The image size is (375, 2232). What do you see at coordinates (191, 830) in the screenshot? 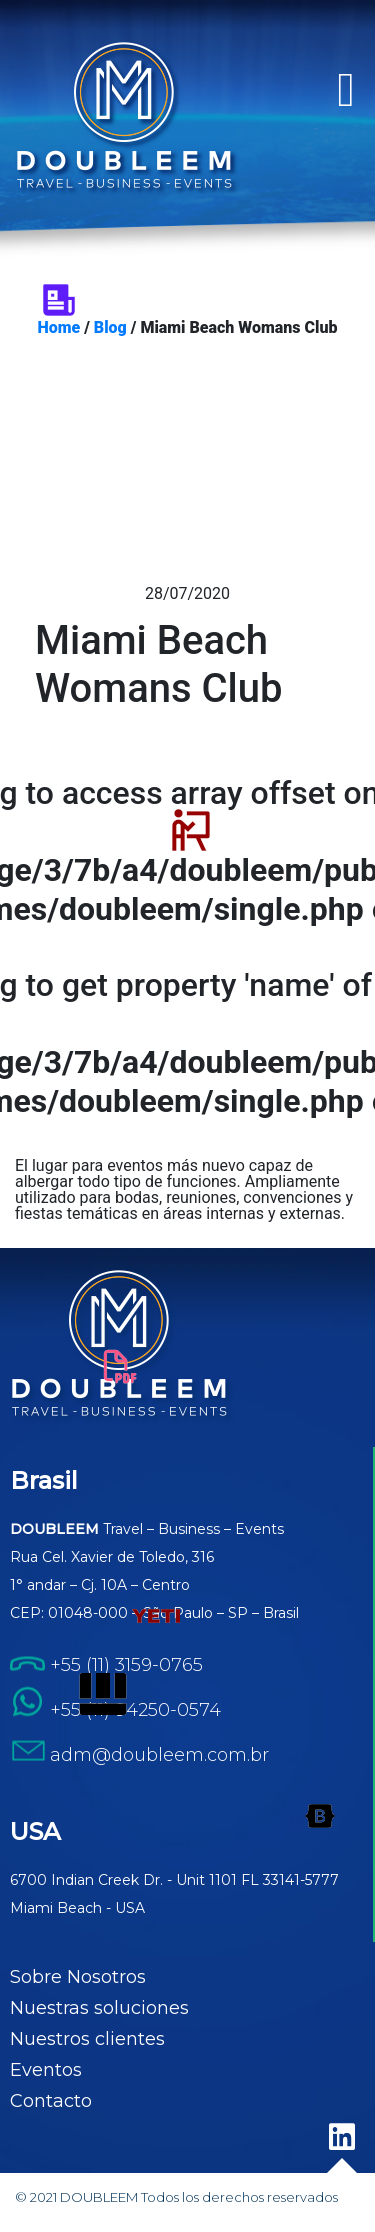
I see `start or view a presentation` at bounding box center [191, 830].